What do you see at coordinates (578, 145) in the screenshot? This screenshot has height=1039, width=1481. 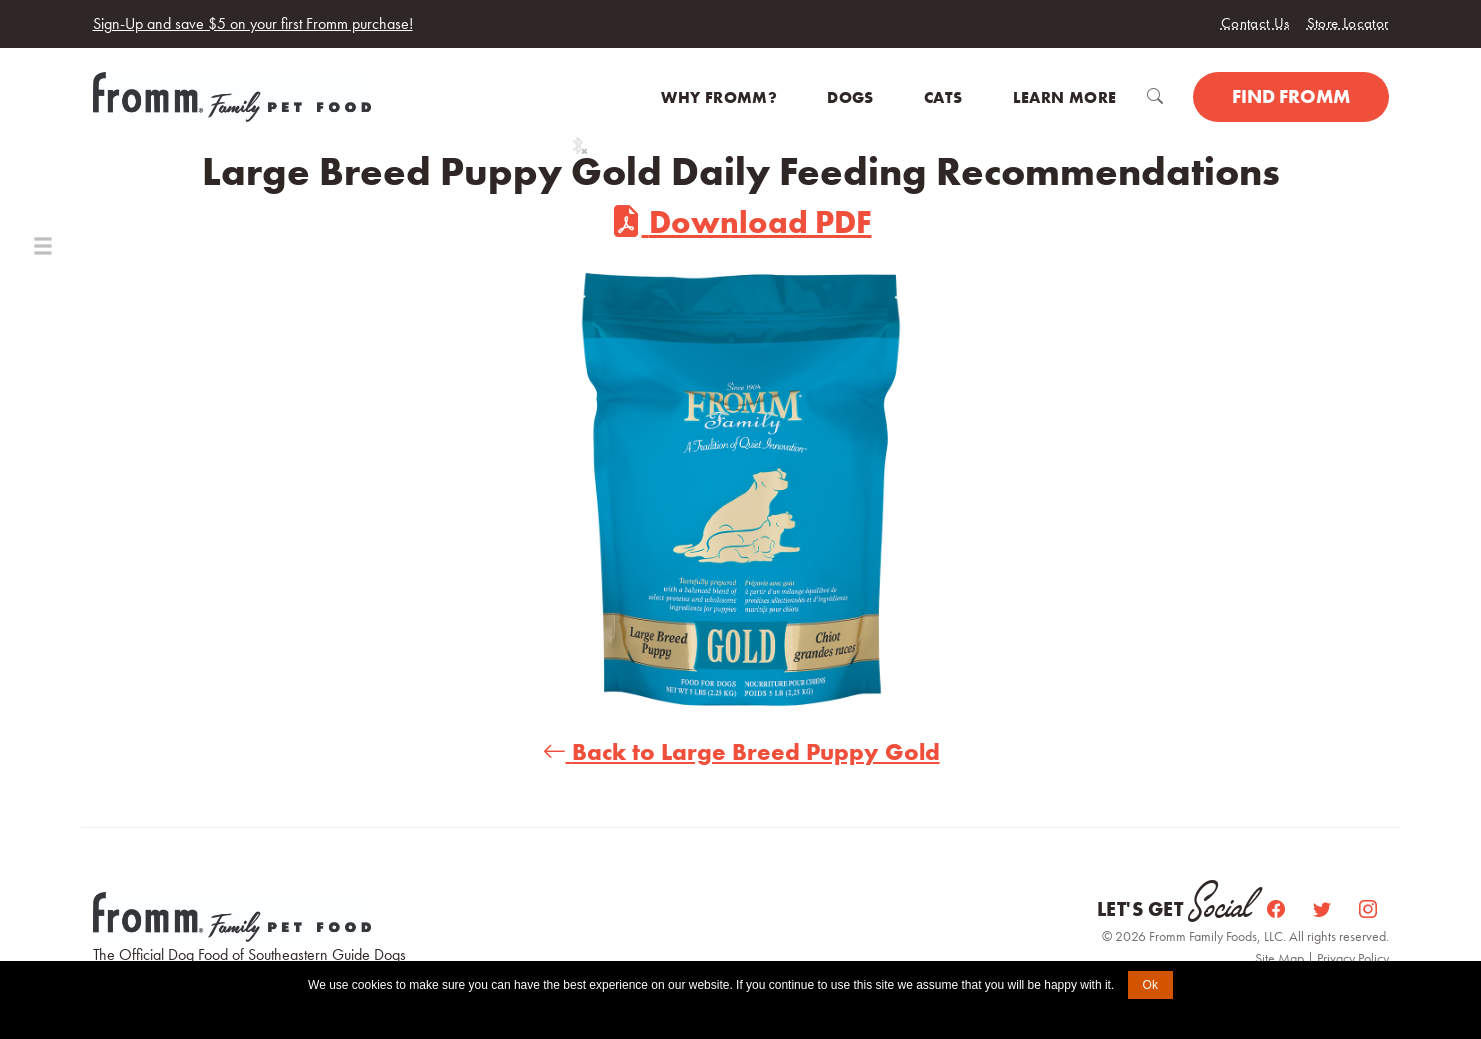 I see `bluetooth is currently disabled` at bounding box center [578, 145].